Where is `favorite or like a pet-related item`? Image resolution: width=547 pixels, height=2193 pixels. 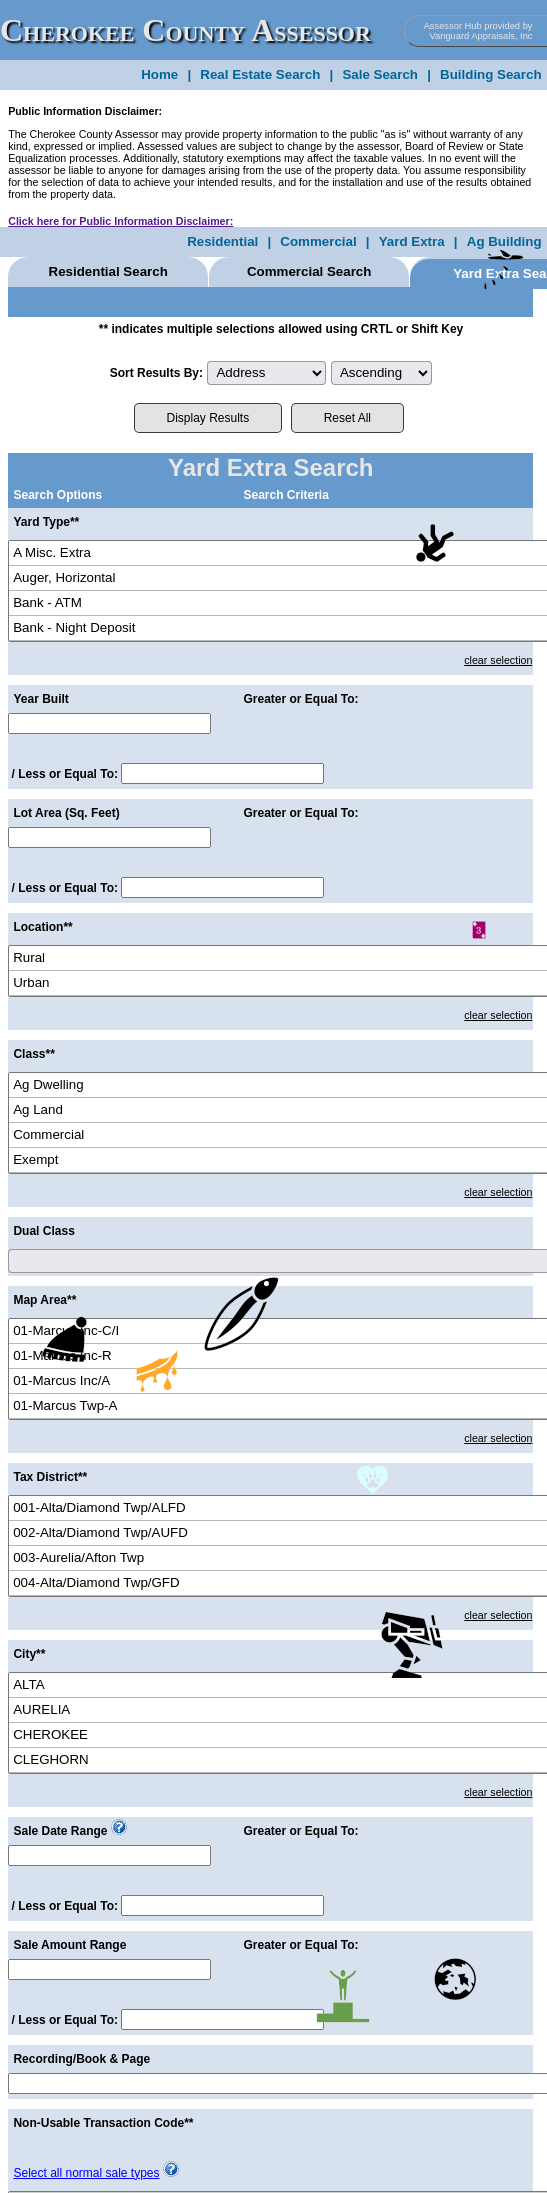
favorite or like a pet-related item is located at coordinates (372, 1480).